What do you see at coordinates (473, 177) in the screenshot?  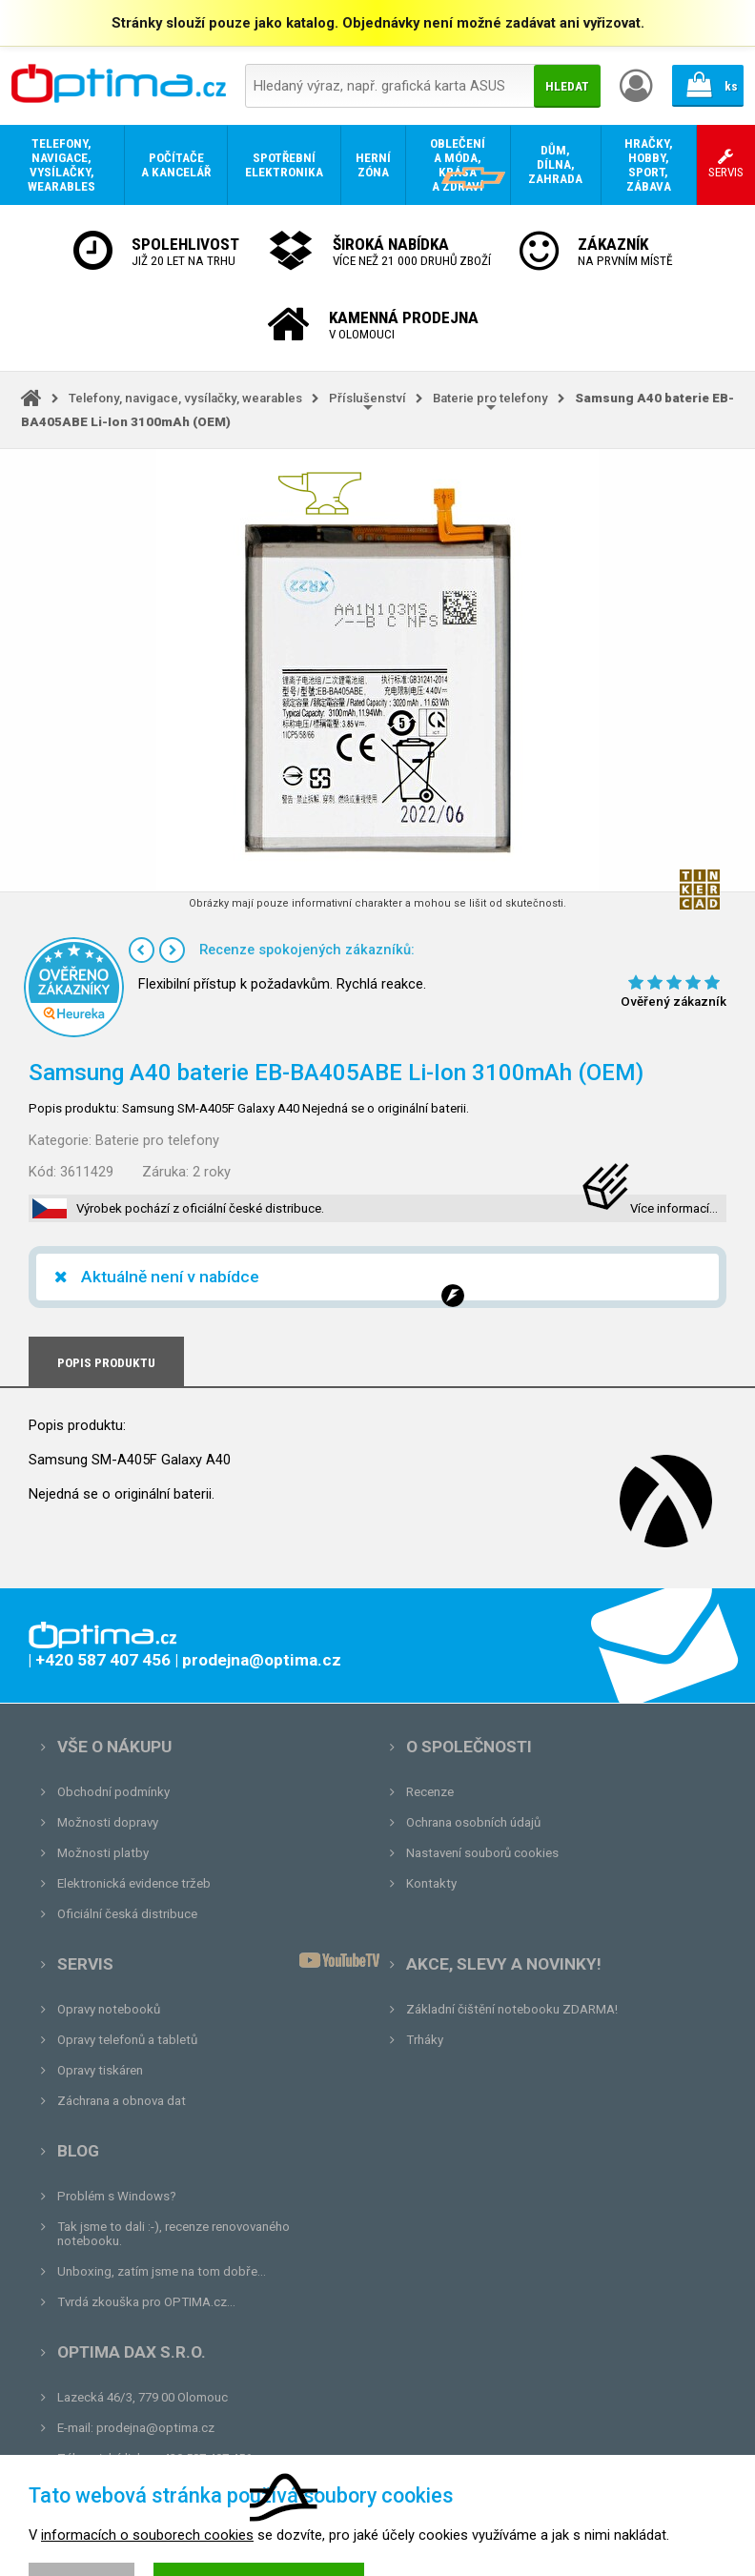 I see `chevrolet brand logo` at bounding box center [473, 177].